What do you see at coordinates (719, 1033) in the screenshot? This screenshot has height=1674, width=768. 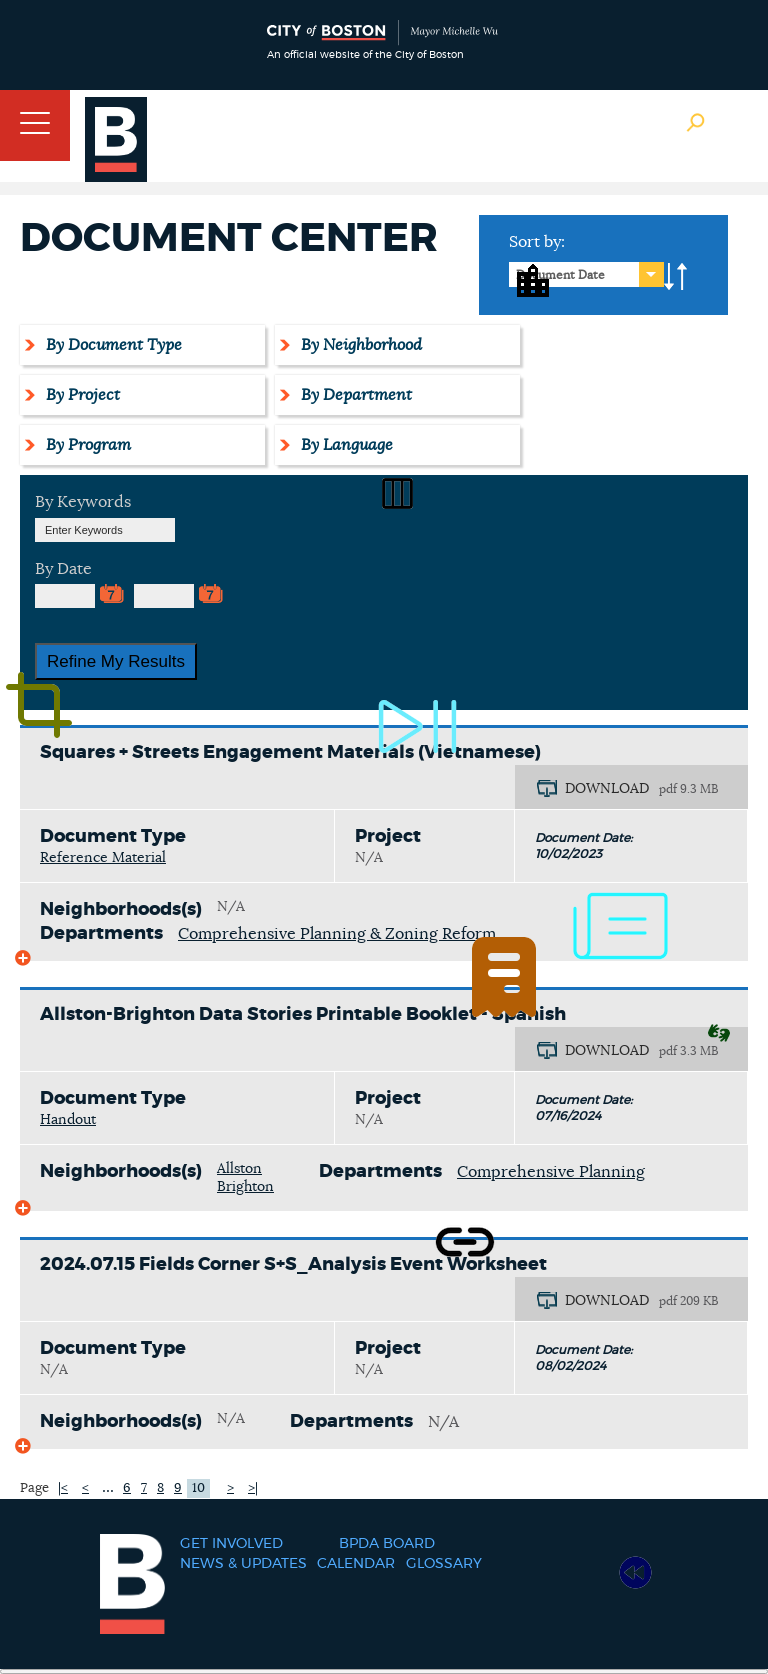 I see `enable sign language interpretation` at bounding box center [719, 1033].